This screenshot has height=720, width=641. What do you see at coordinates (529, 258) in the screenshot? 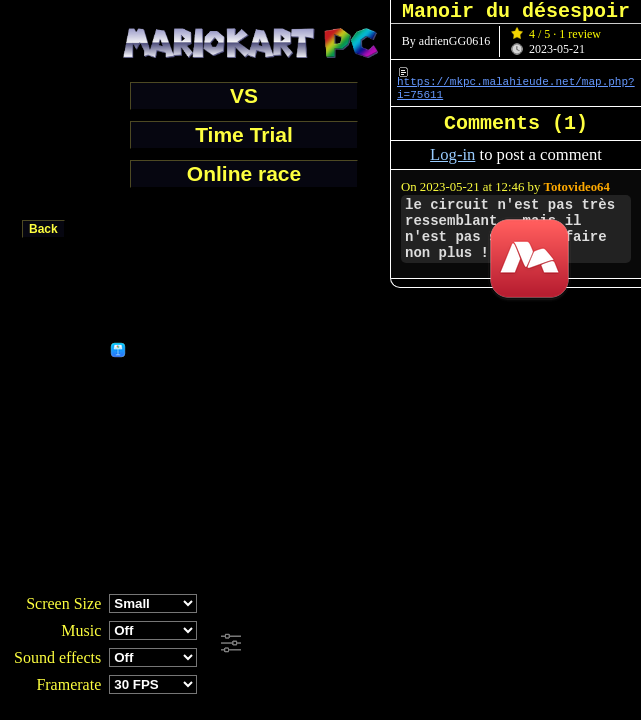
I see `open master pdf editor application` at bounding box center [529, 258].